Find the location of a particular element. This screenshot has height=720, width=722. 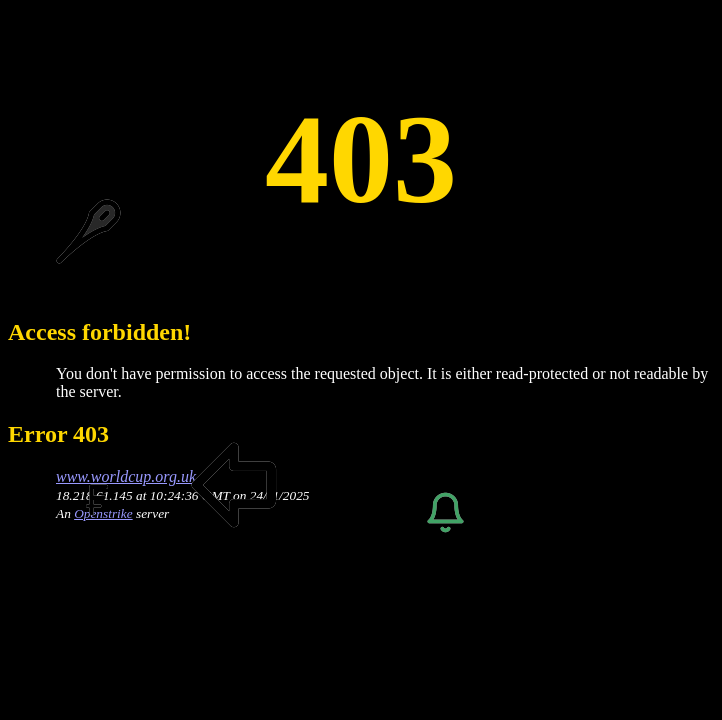

go back to the previous screen is located at coordinates (237, 485).